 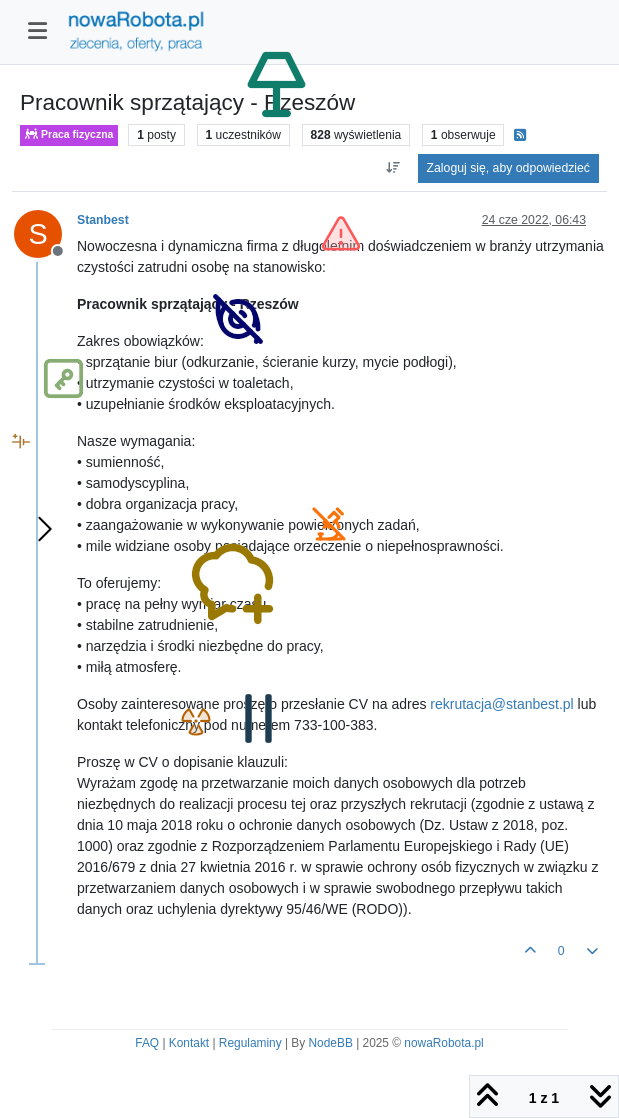 I want to click on microscope feature disabled, so click(x=329, y=524).